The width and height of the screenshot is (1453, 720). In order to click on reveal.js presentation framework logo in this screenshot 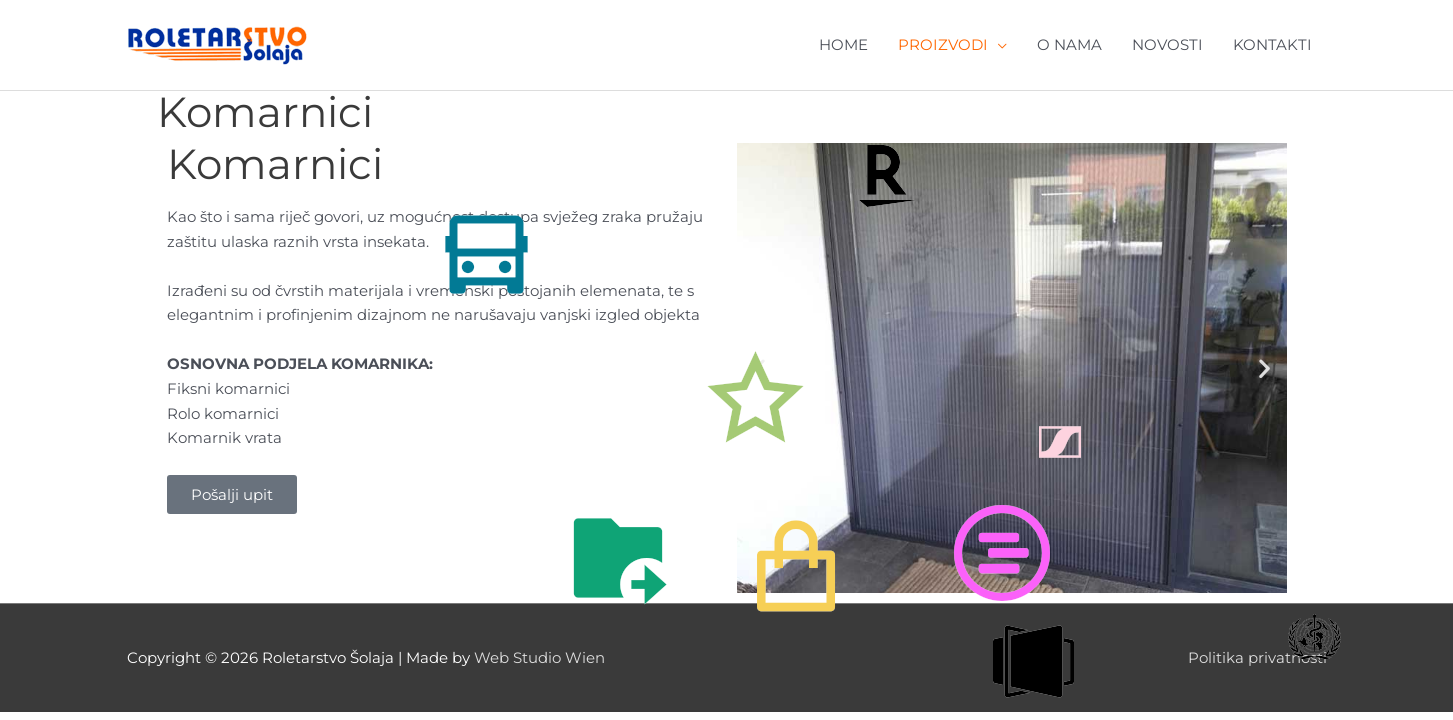, I will do `click(1033, 661)`.